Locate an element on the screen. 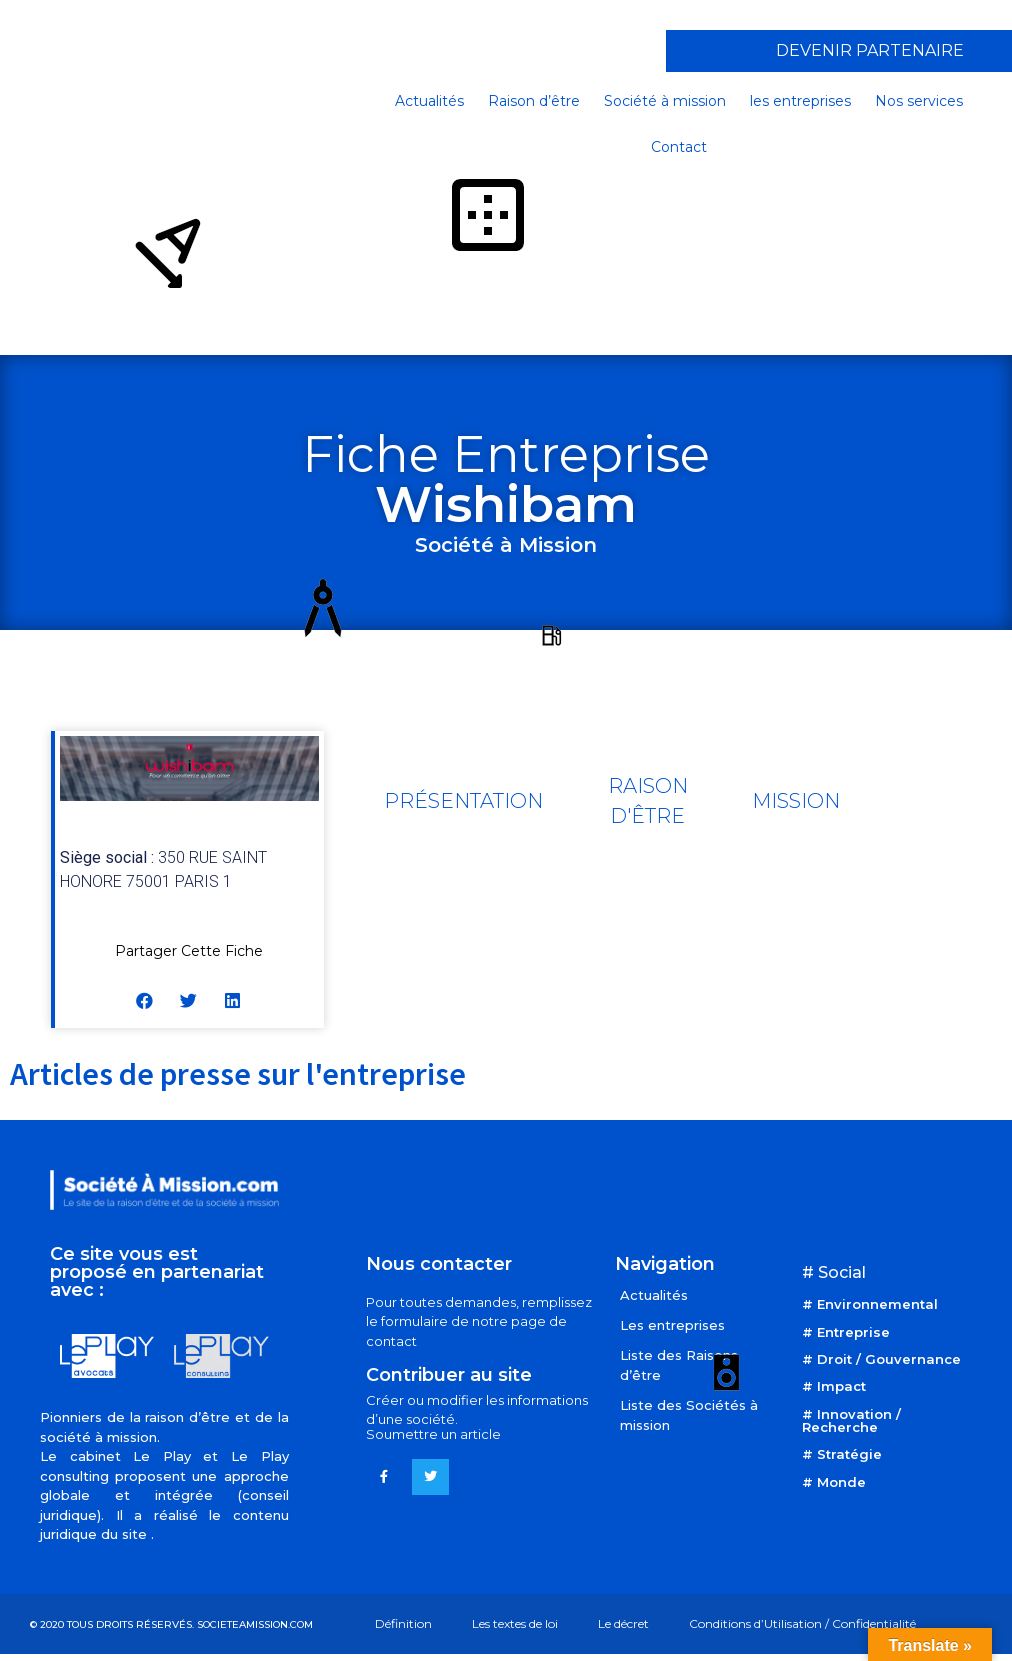 The height and width of the screenshot is (1661, 1012). rotate text at a downward angle is located at coordinates (170, 252).